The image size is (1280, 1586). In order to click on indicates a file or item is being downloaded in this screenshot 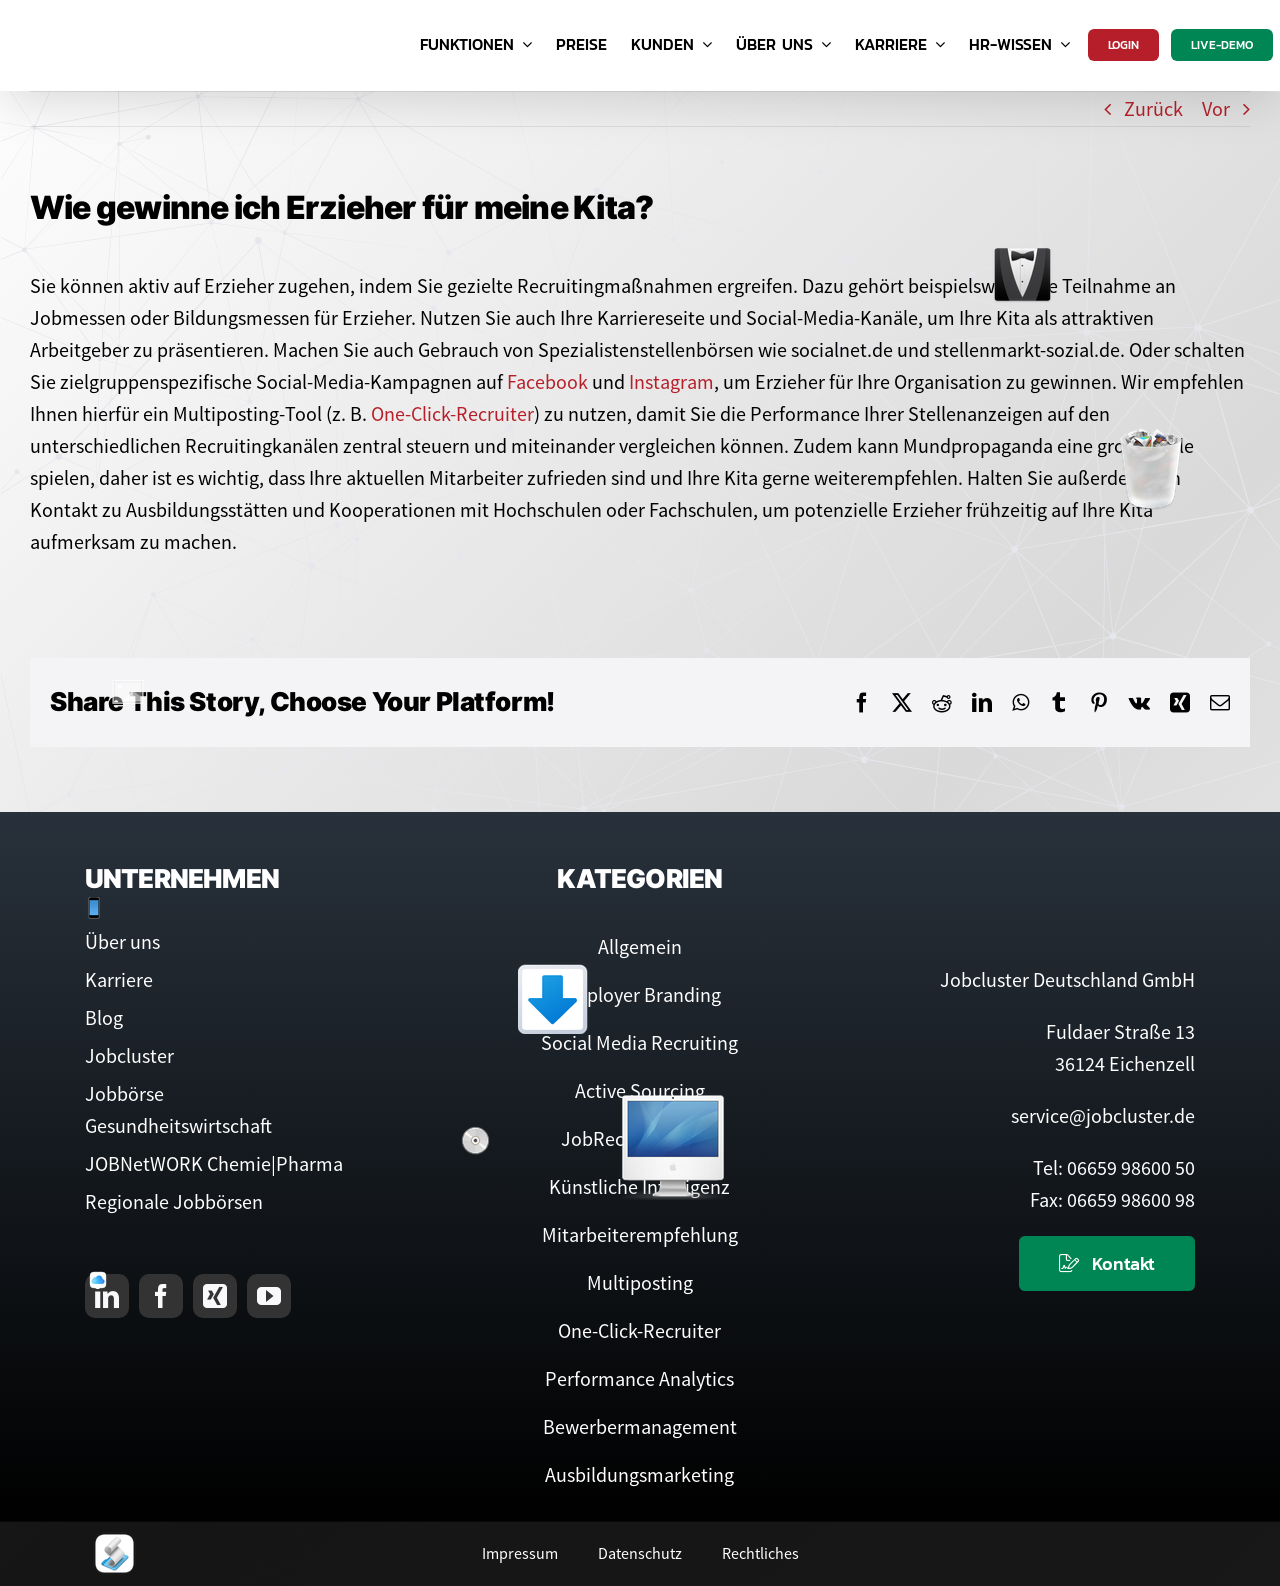, I will do `click(606, 945)`.